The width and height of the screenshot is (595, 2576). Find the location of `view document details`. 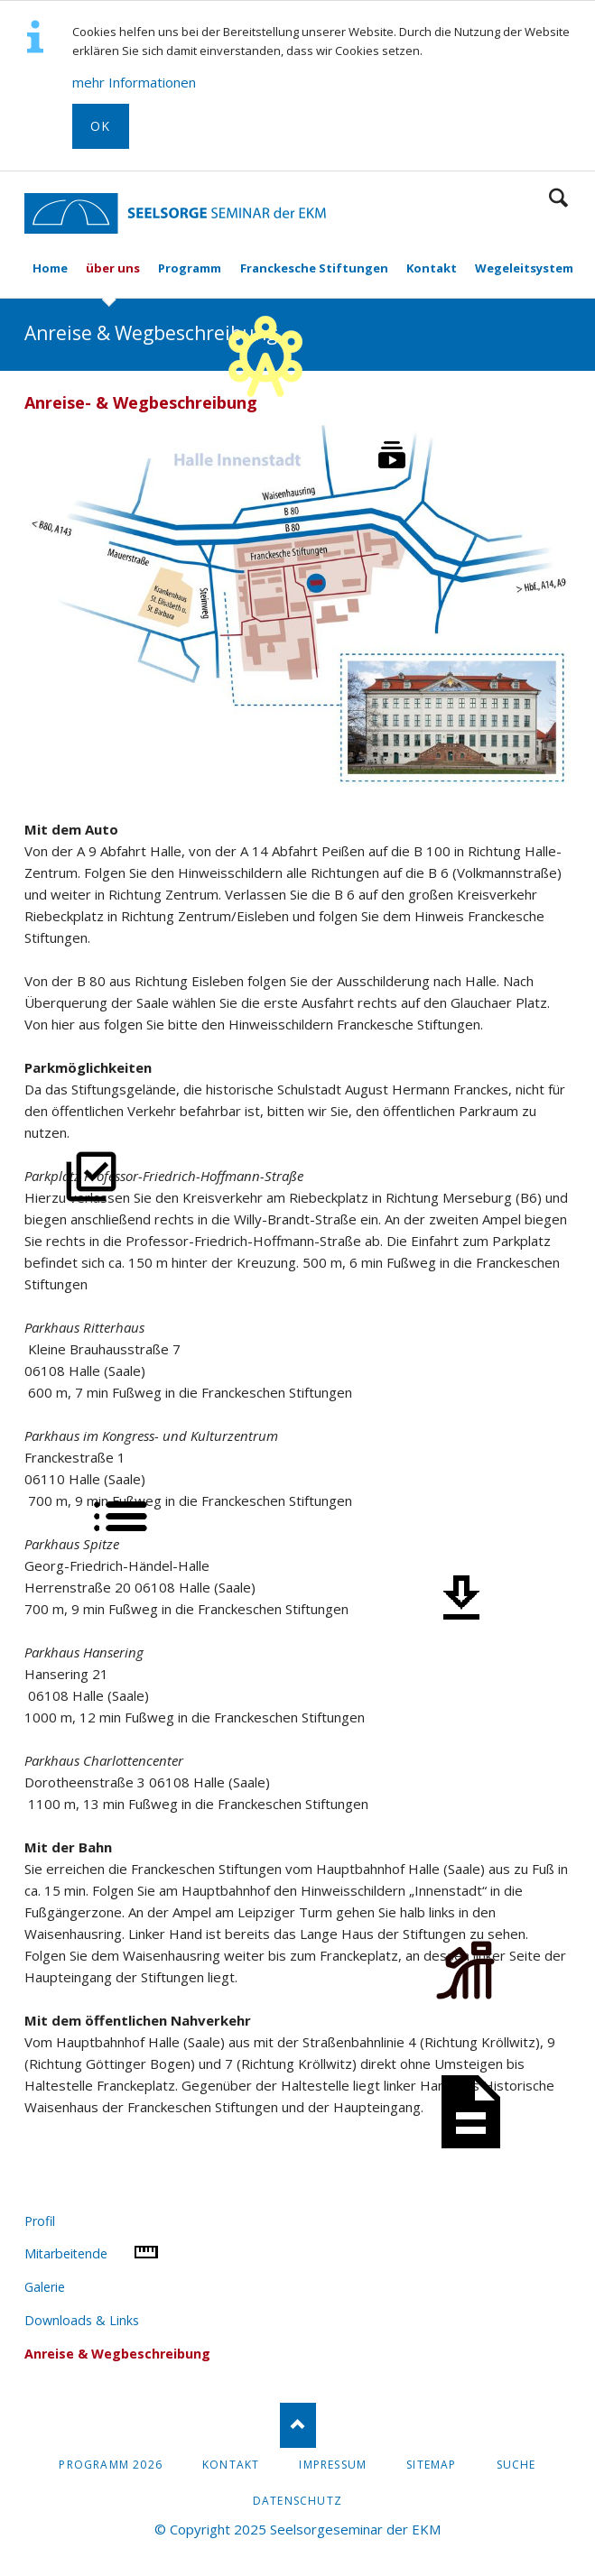

view document details is located at coordinates (470, 2111).